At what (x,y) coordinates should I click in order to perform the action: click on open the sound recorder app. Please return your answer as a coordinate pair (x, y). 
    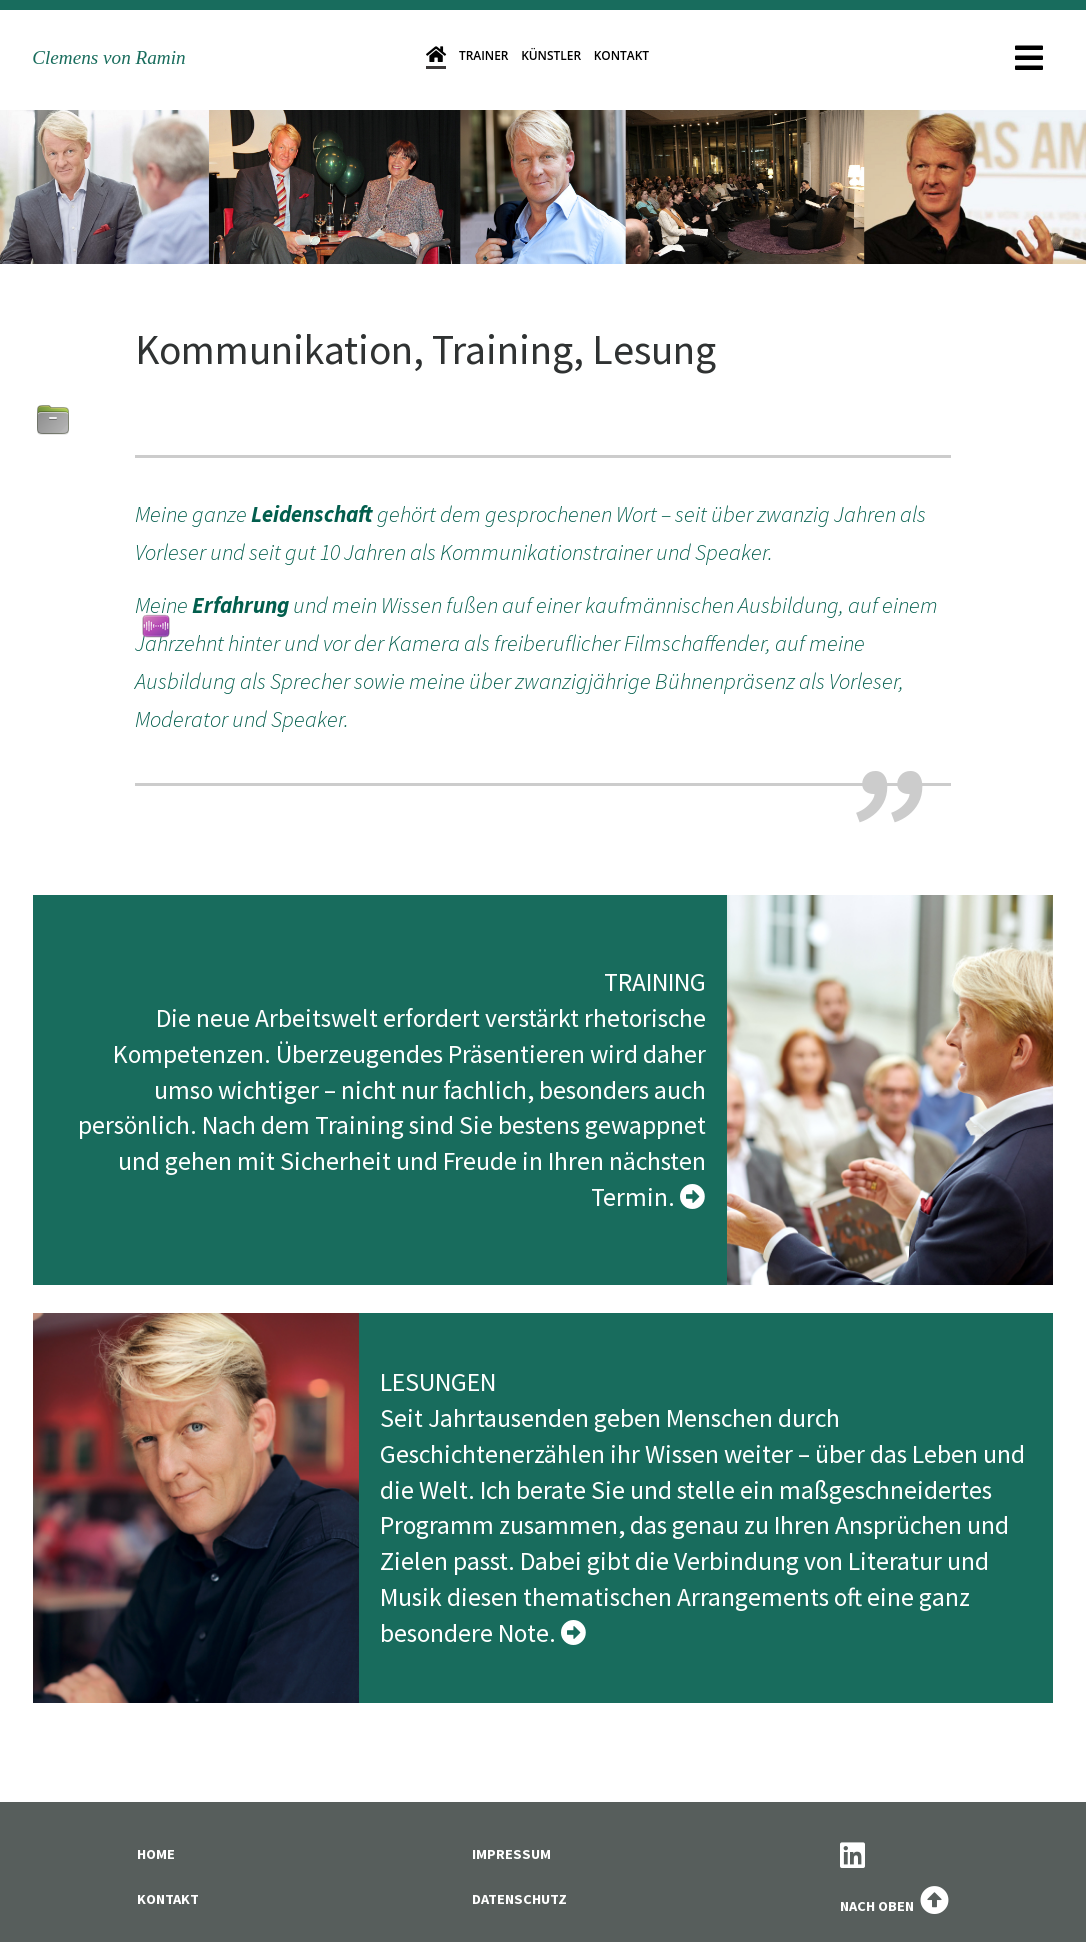
    Looking at the image, I should click on (156, 626).